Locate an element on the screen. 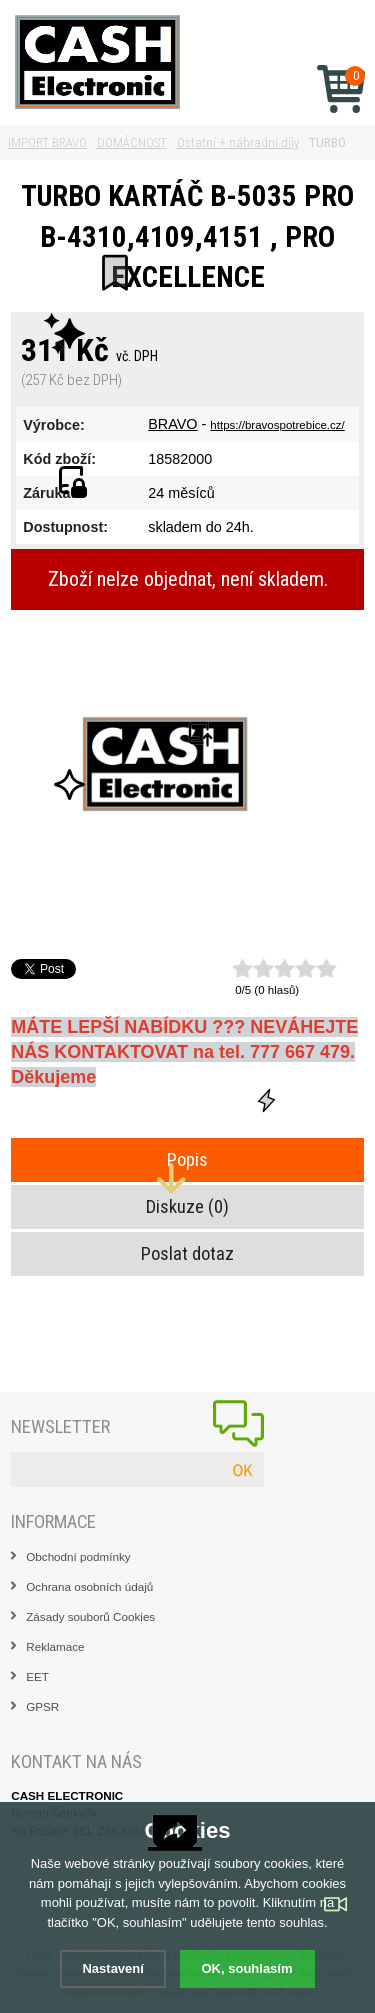 The height and width of the screenshot is (2013, 375). scroll down or view more content is located at coordinates (170, 1177).